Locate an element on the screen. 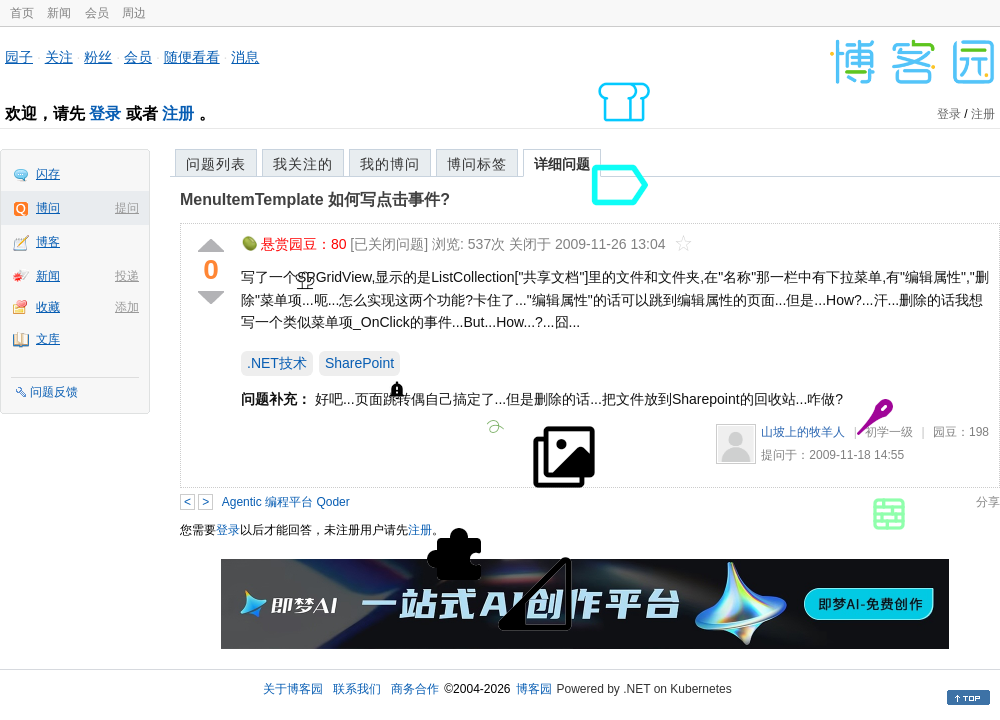  freehand drawing or sketch tool is located at coordinates (494, 426).